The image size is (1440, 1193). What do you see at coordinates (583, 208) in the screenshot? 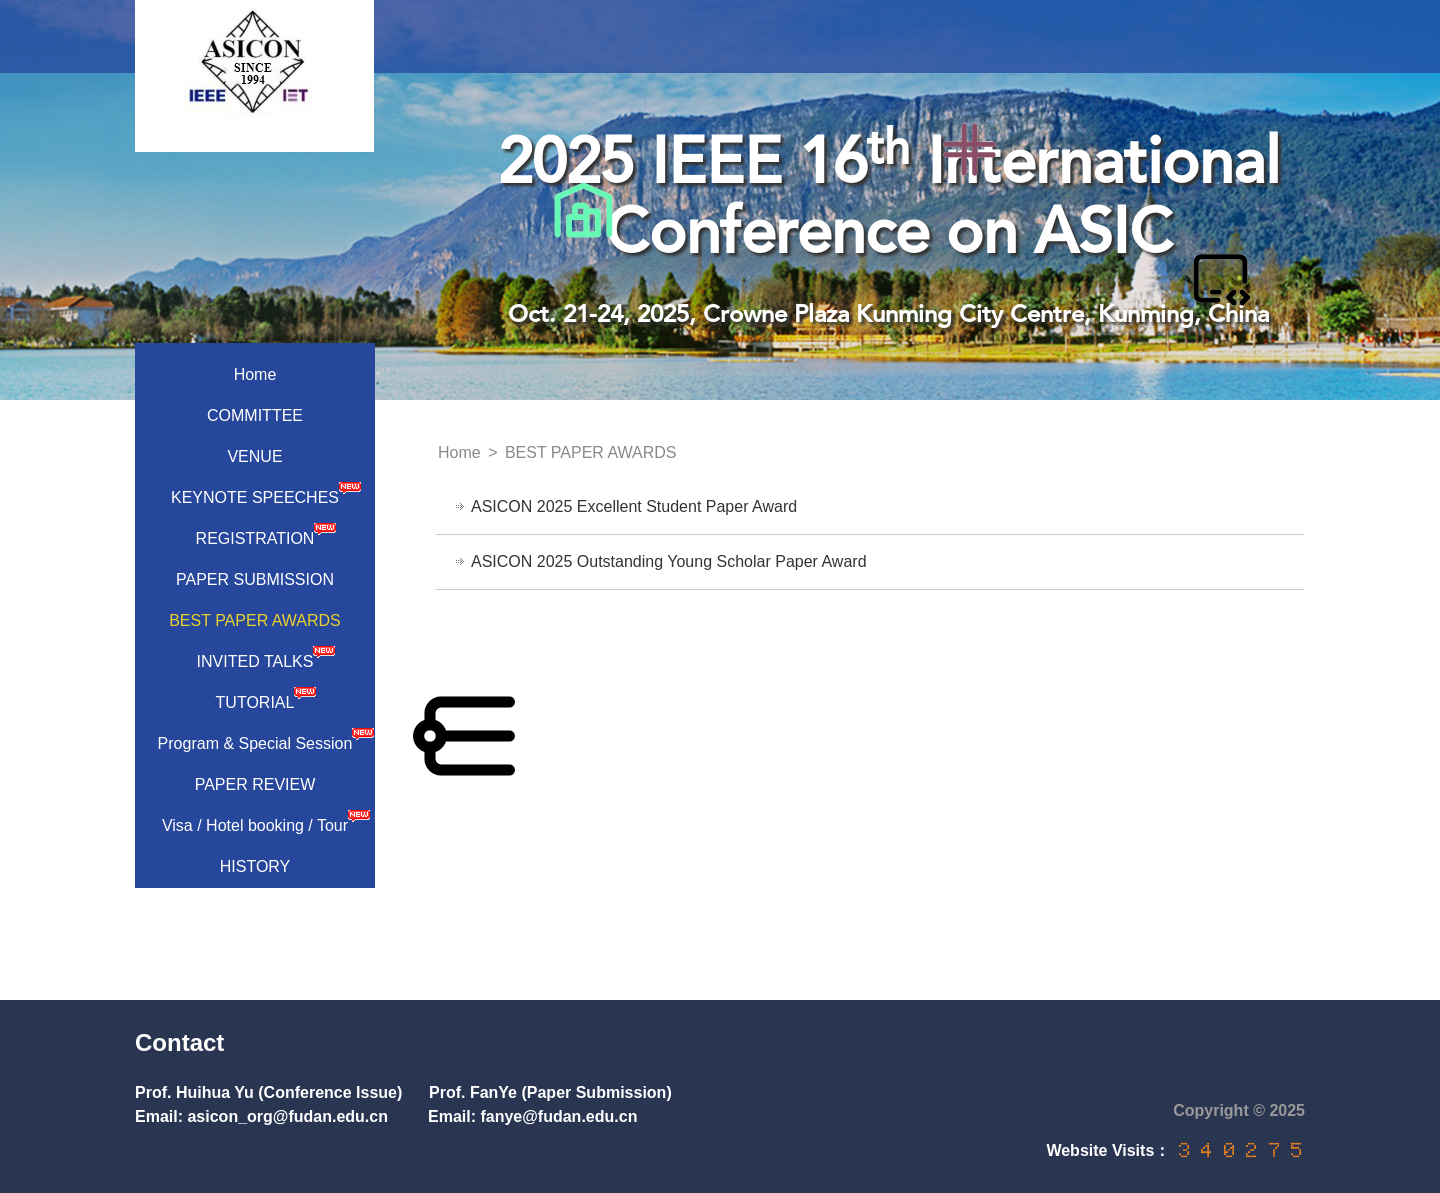
I see `access warehouse inventory` at bounding box center [583, 208].